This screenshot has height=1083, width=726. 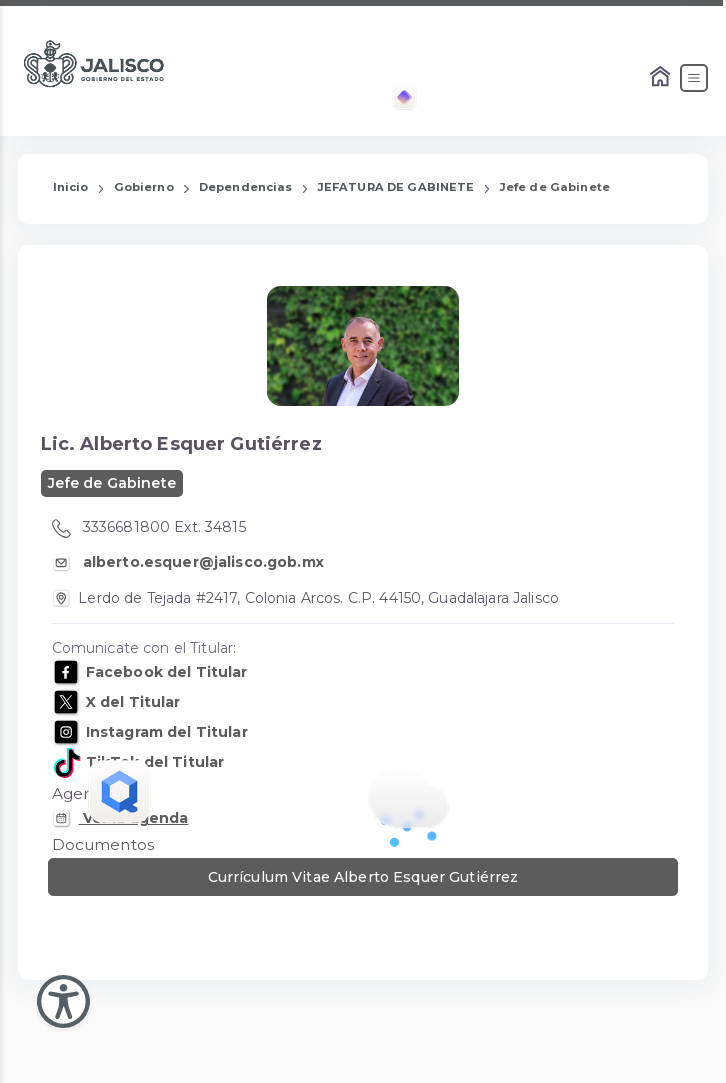 I want to click on open qubes os application, so click(x=119, y=791).